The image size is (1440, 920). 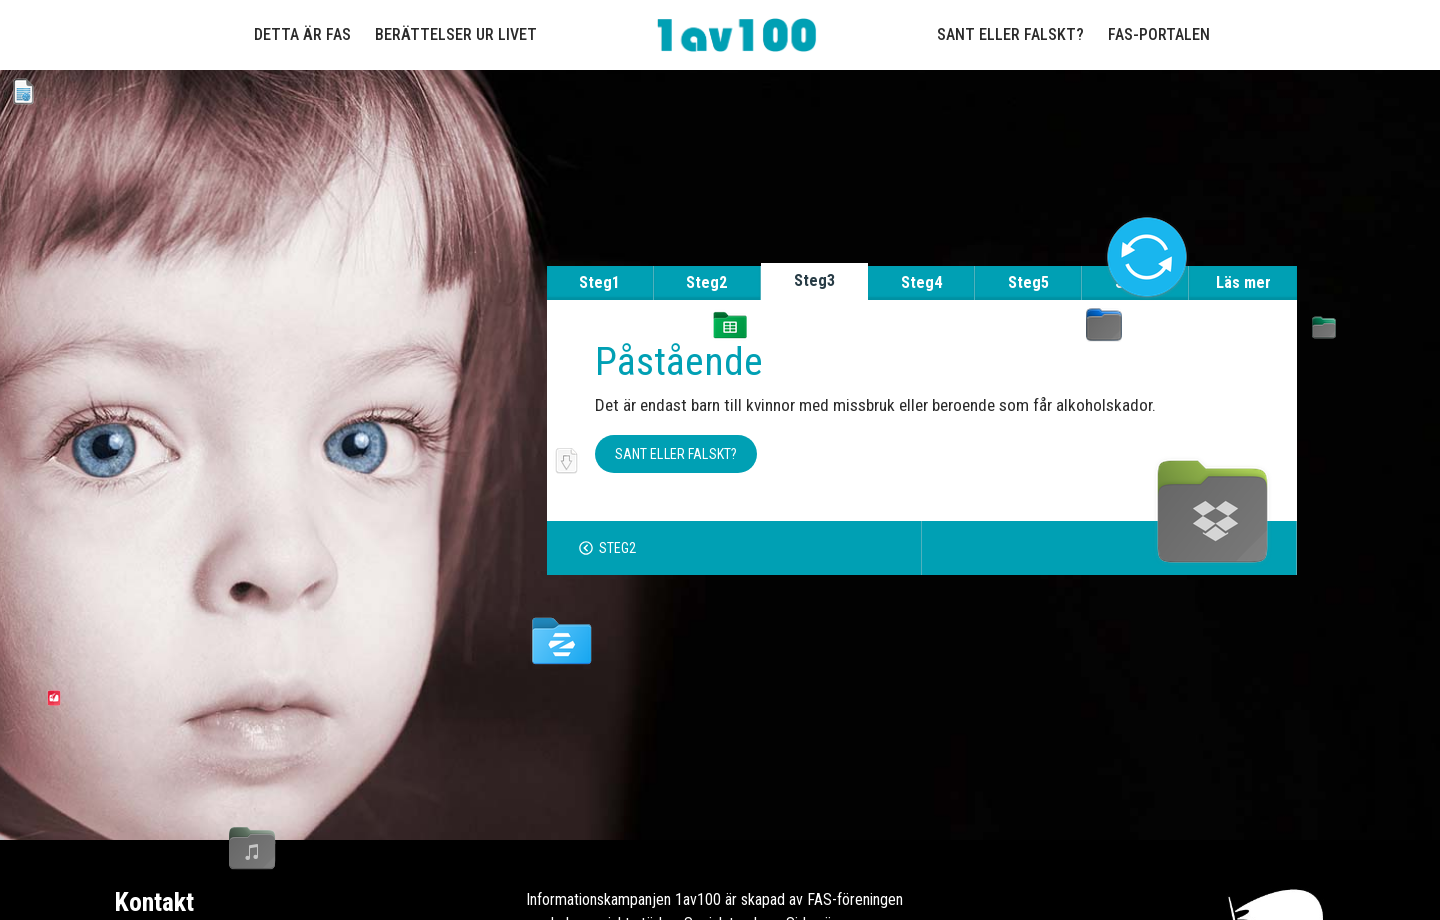 I want to click on open your dropbox folder, so click(x=1212, y=511).